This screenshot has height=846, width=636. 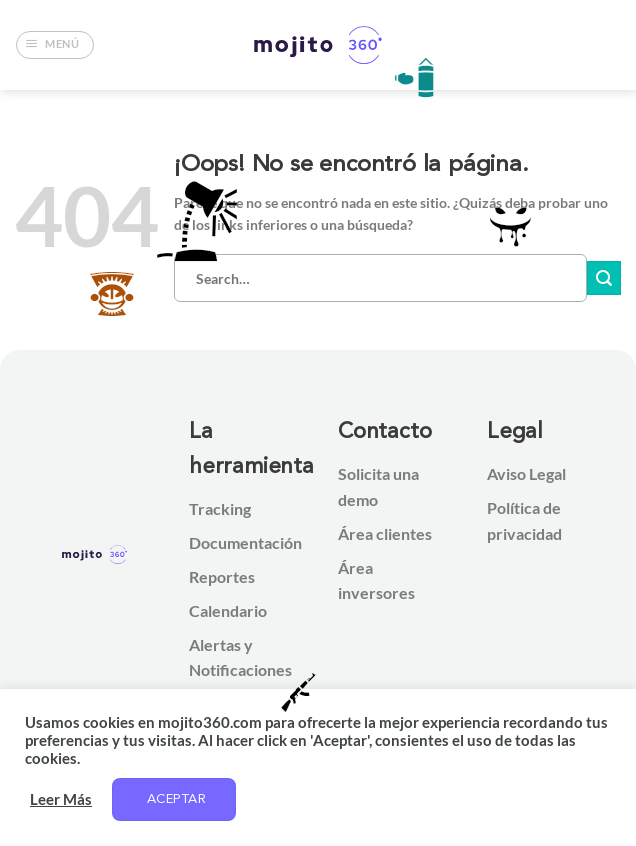 What do you see at coordinates (415, 78) in the screenshot?
I see `access boxing or combat training features` at bounding box center [415, 78].